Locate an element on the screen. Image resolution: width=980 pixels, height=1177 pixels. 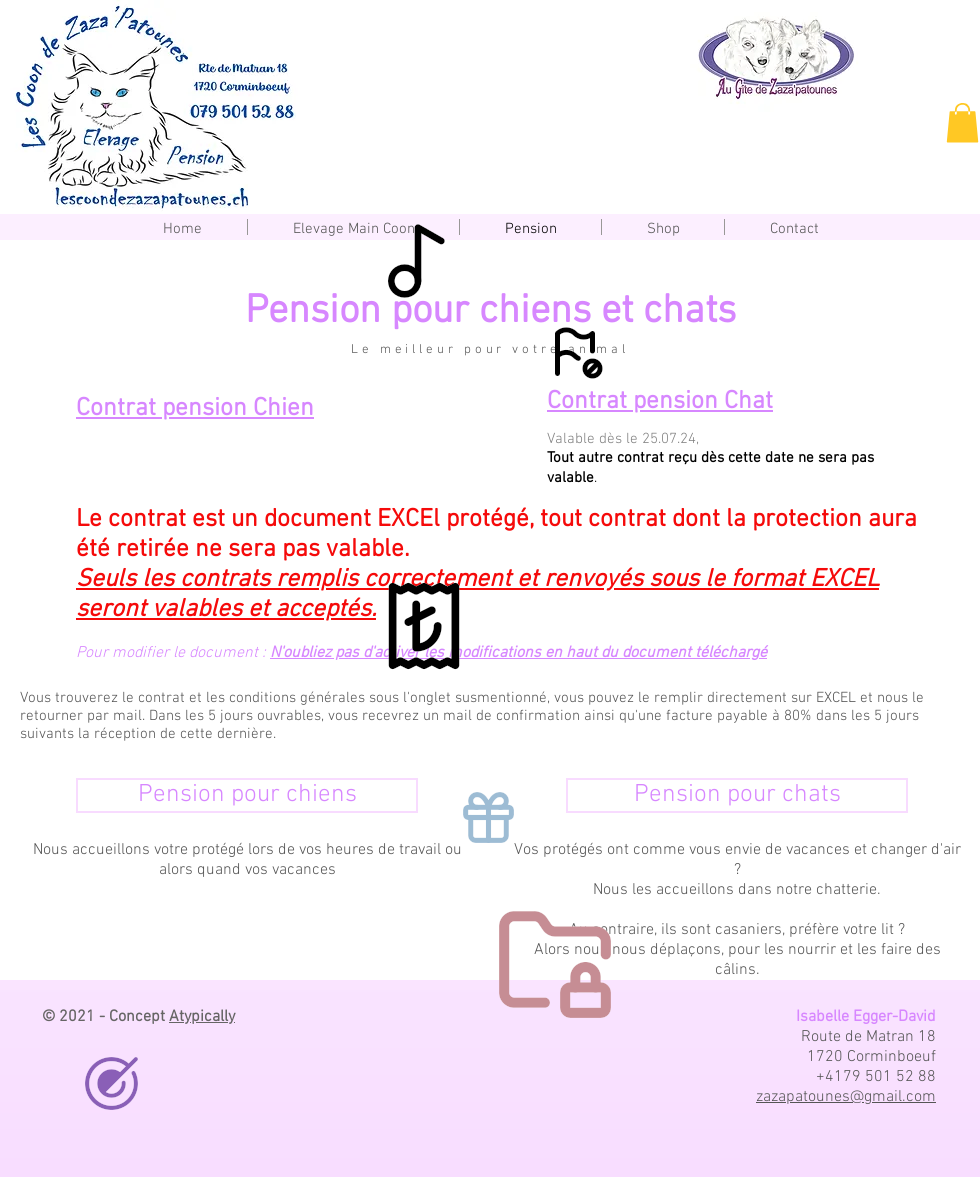
view receipt or transaction in turkish lira is located at coordinates (424, 626).